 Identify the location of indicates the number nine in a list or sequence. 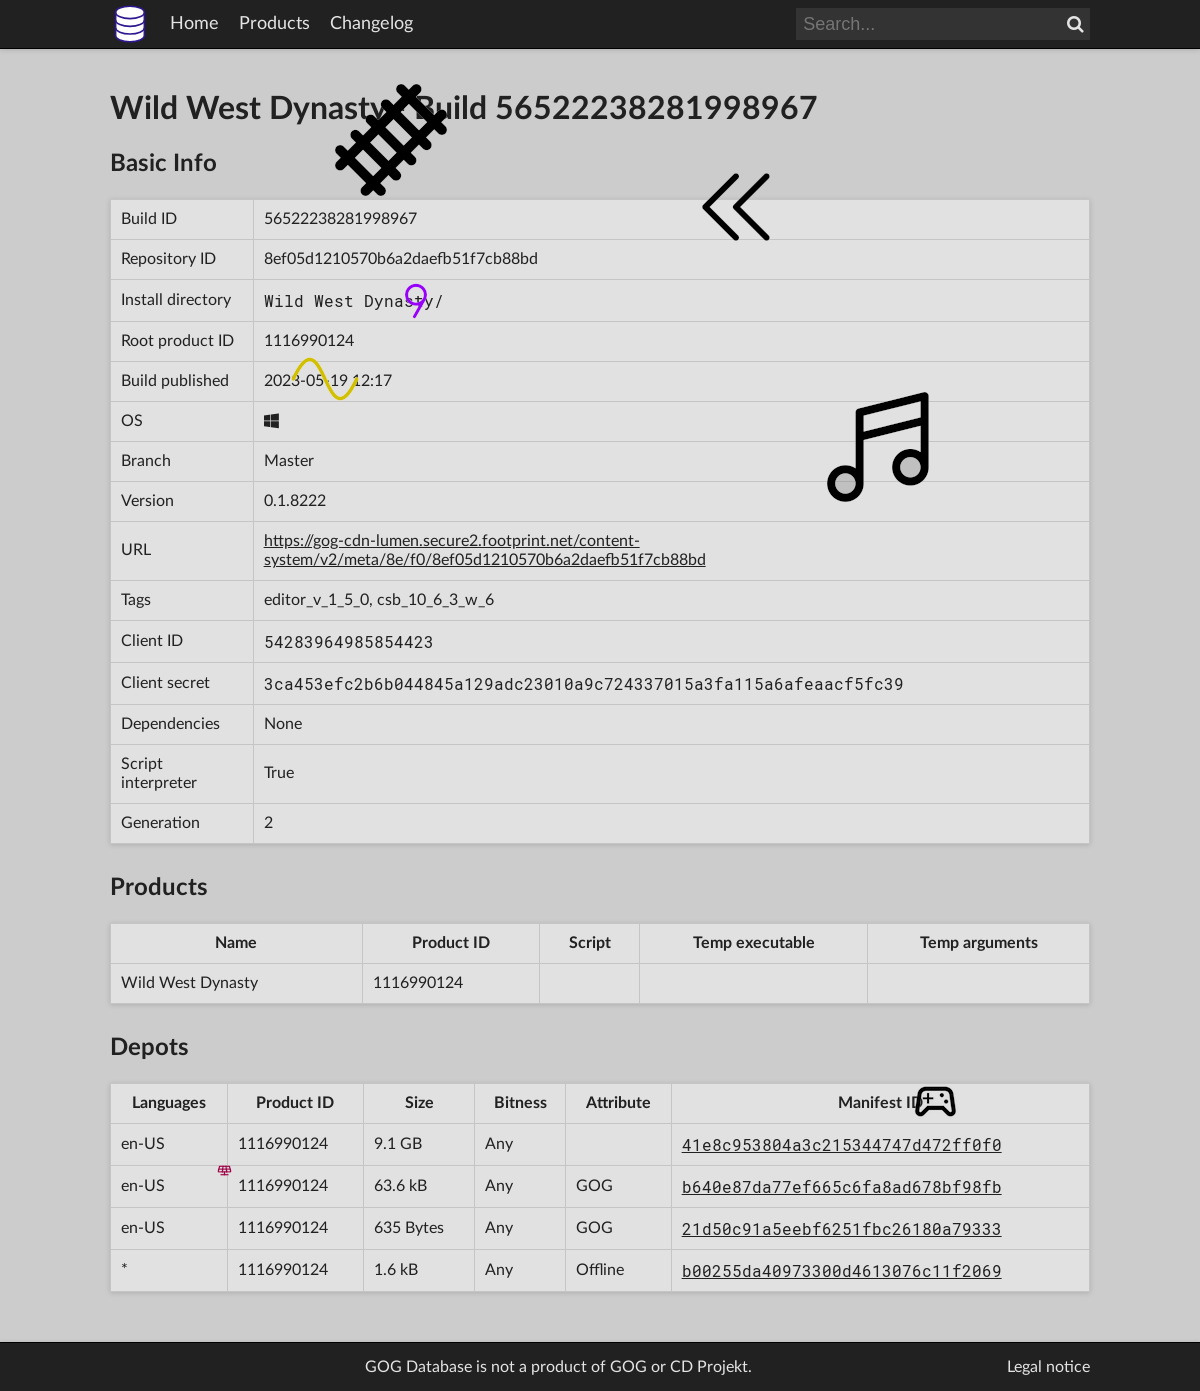
(416, 301).